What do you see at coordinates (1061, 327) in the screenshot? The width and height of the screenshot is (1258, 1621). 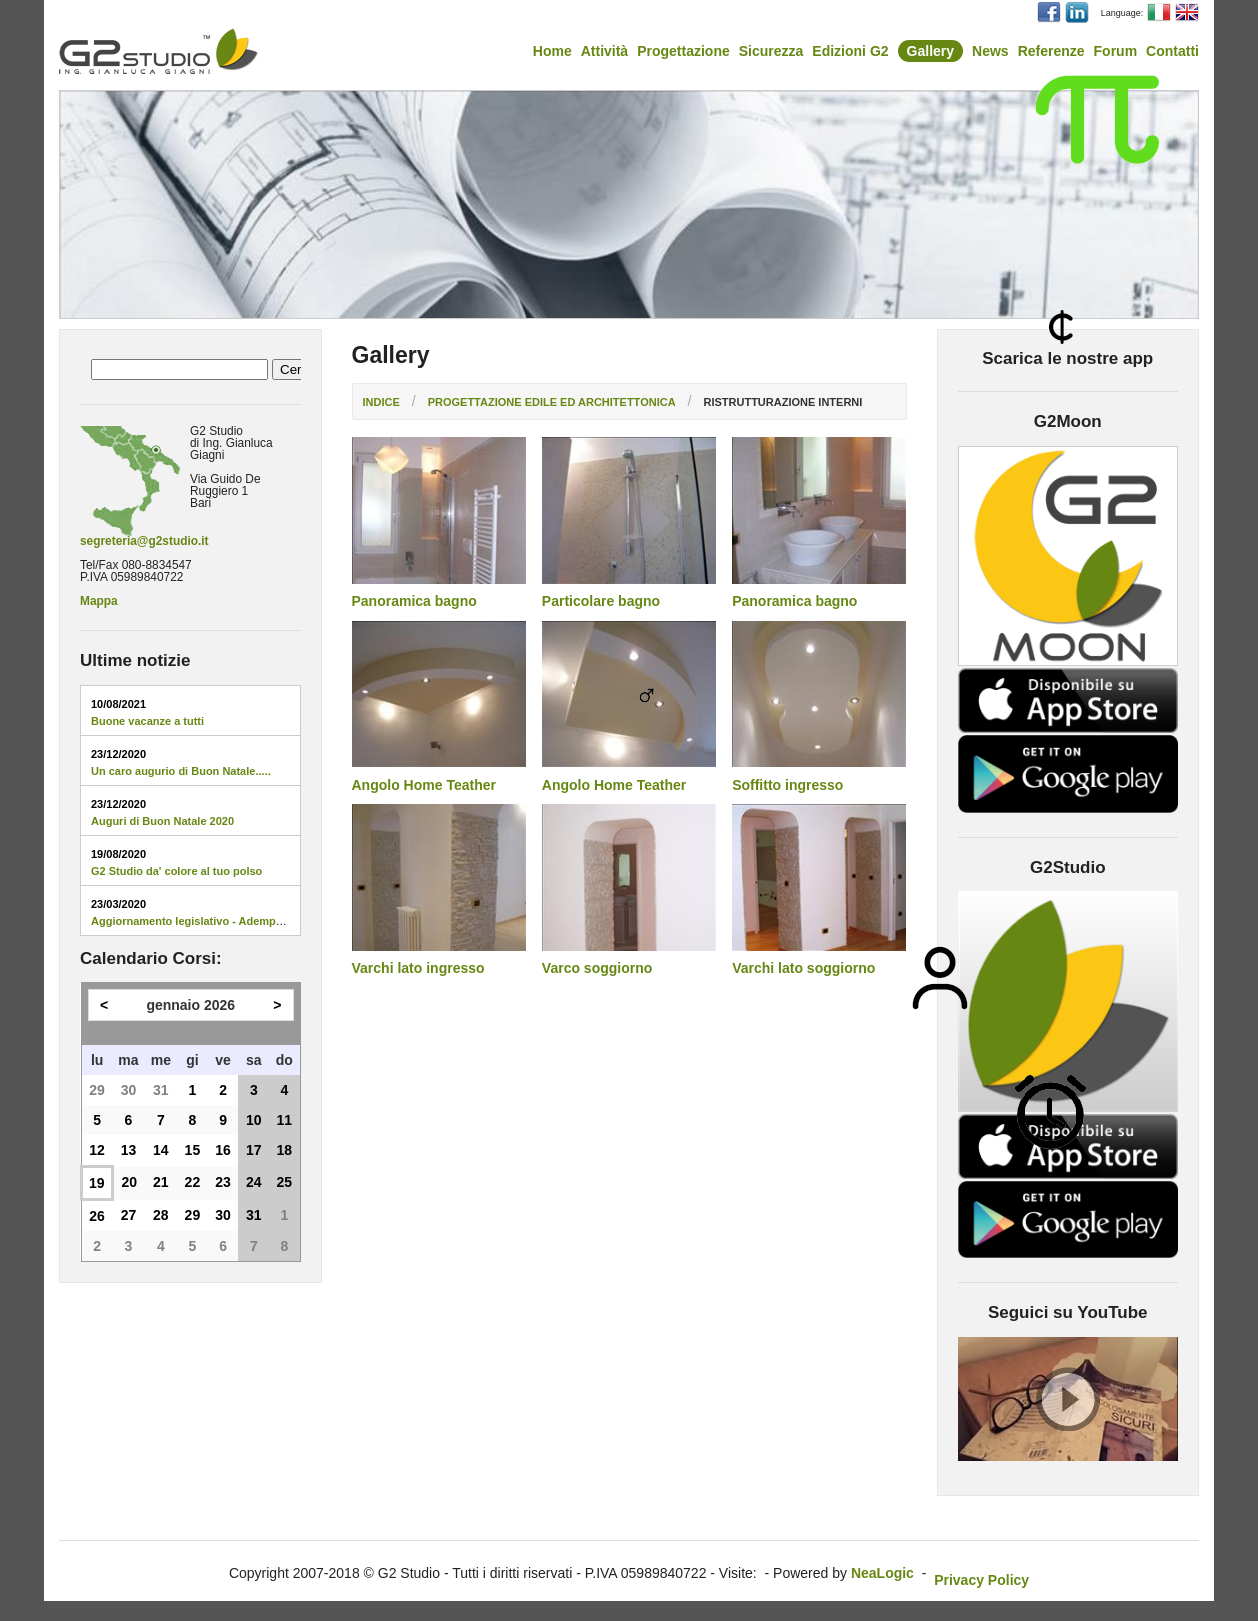 I see `indicates Ghanaian cedi currency` at bounding box center [1061, 327].